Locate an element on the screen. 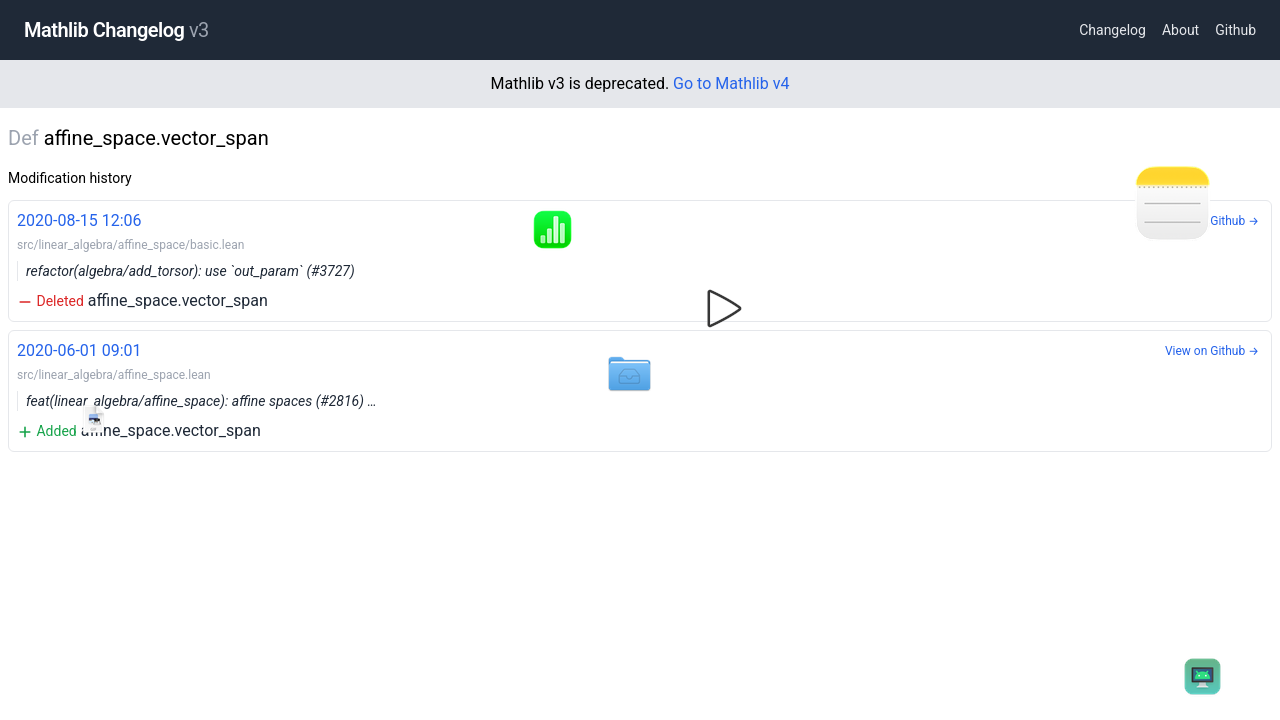 The width and height of the screenshot is (1280, 720). play media content is located at coordinates (723, 308).